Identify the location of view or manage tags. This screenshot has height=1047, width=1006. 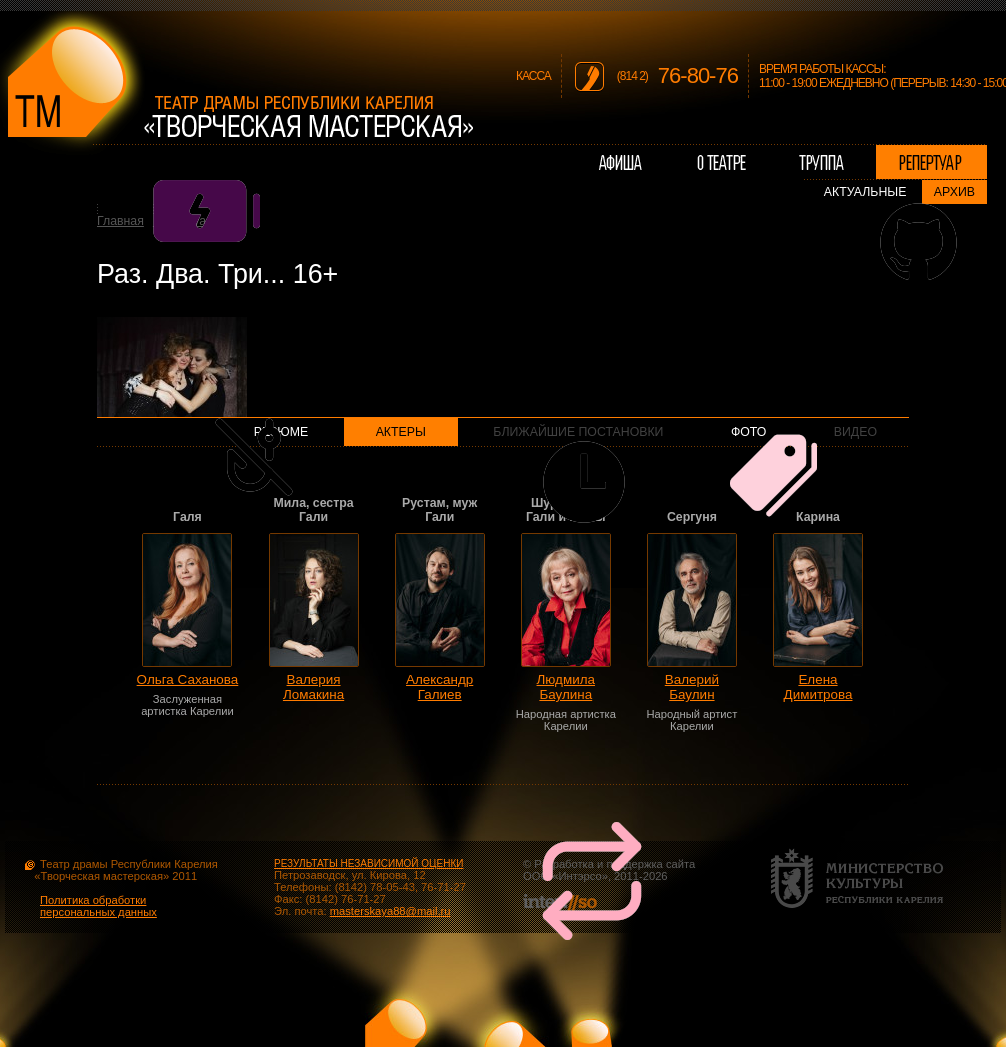
(773, 475).